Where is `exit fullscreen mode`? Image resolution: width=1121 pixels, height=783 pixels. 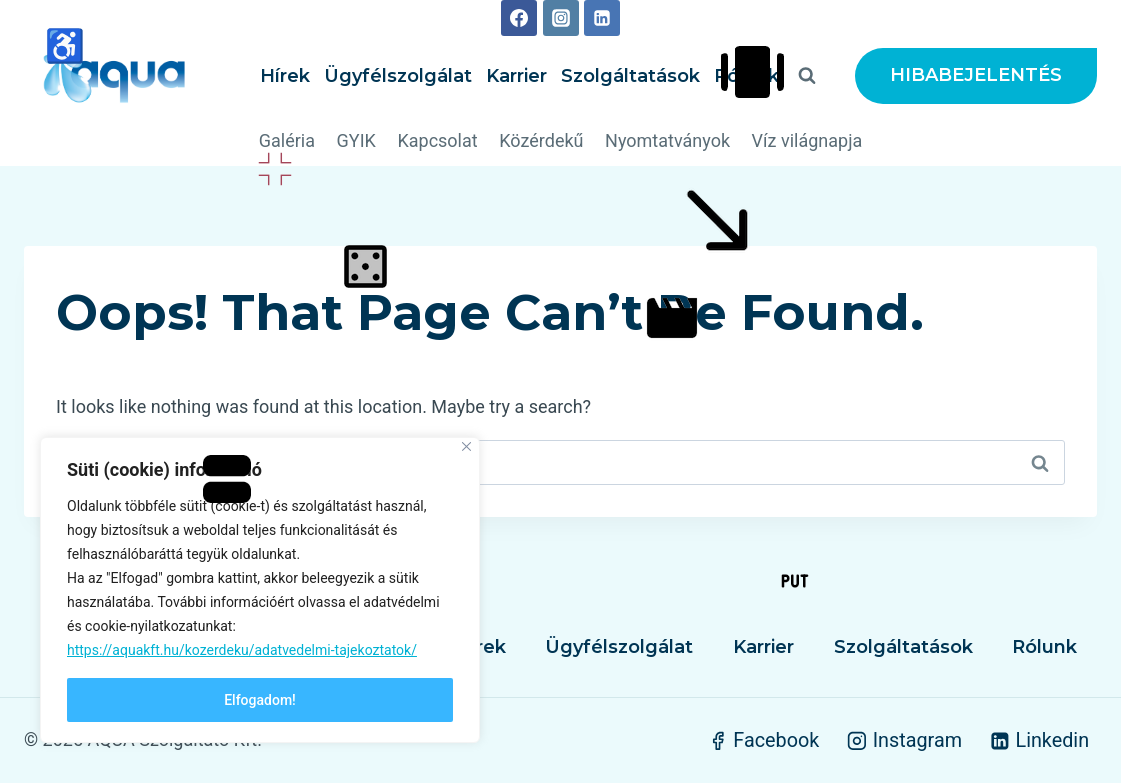
exit fullscreen mode is located at coordinates (275, 169).